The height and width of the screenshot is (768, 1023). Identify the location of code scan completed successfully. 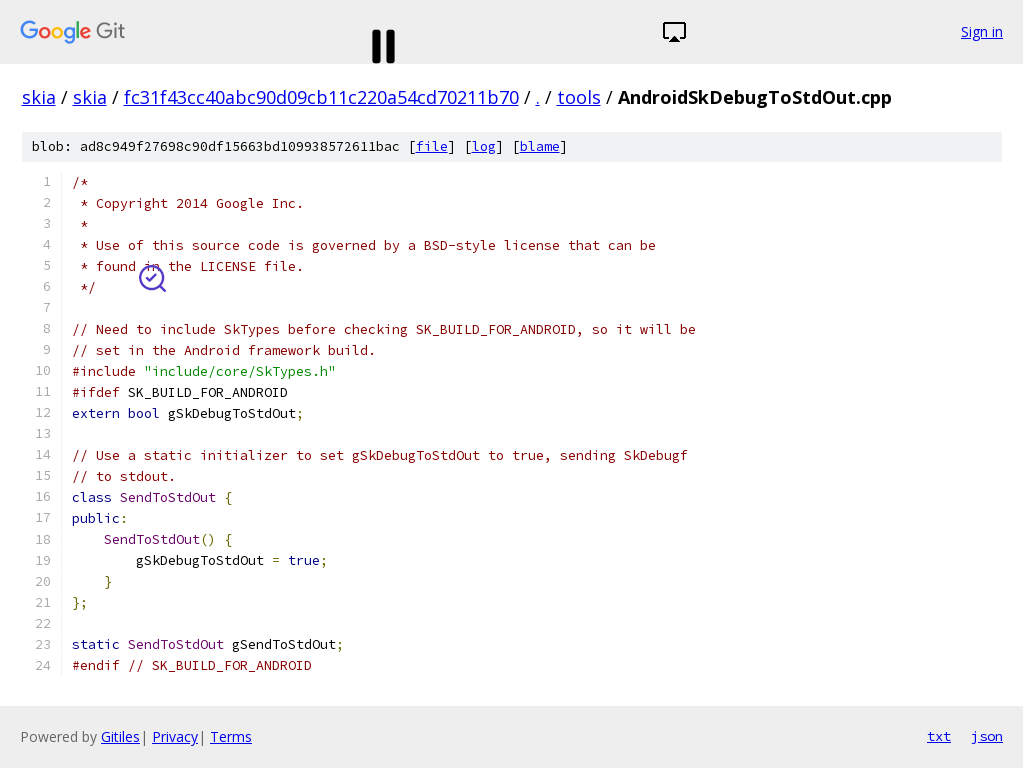
(152, 278).